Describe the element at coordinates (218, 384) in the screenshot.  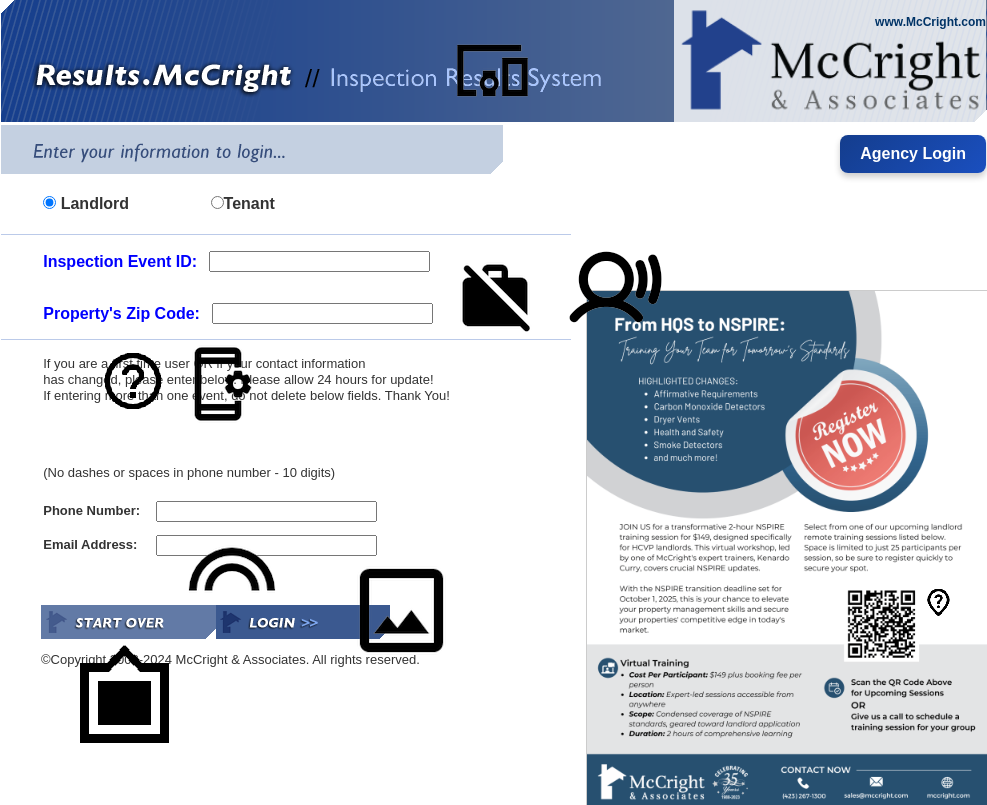
I see `access app settings` at that location.